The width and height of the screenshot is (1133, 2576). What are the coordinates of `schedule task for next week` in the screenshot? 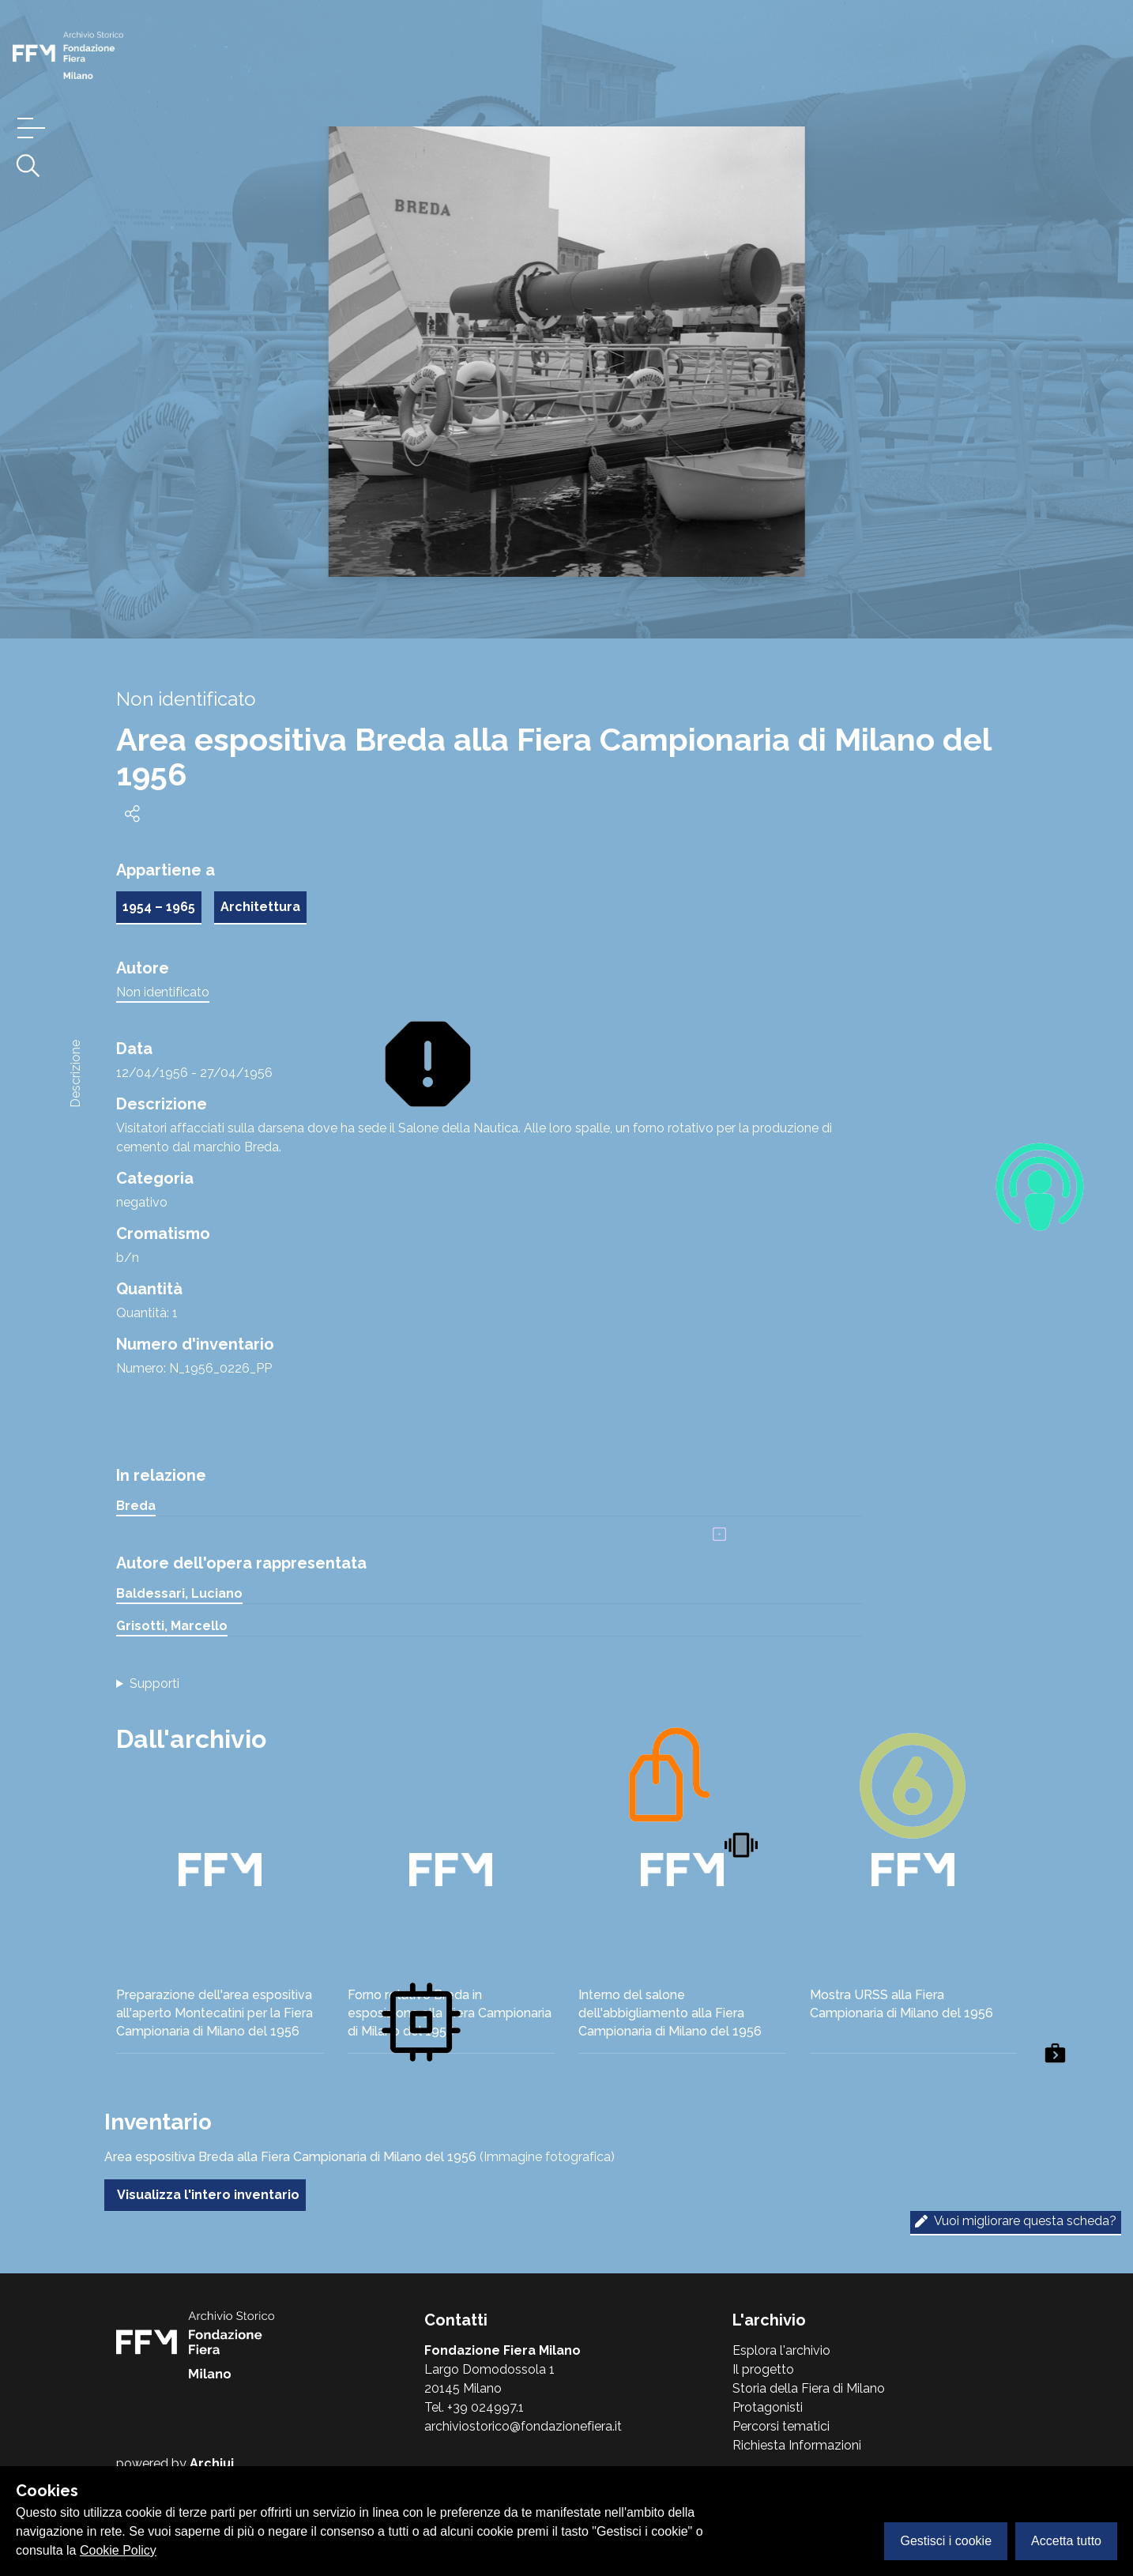 It's located at (1055, 2052).